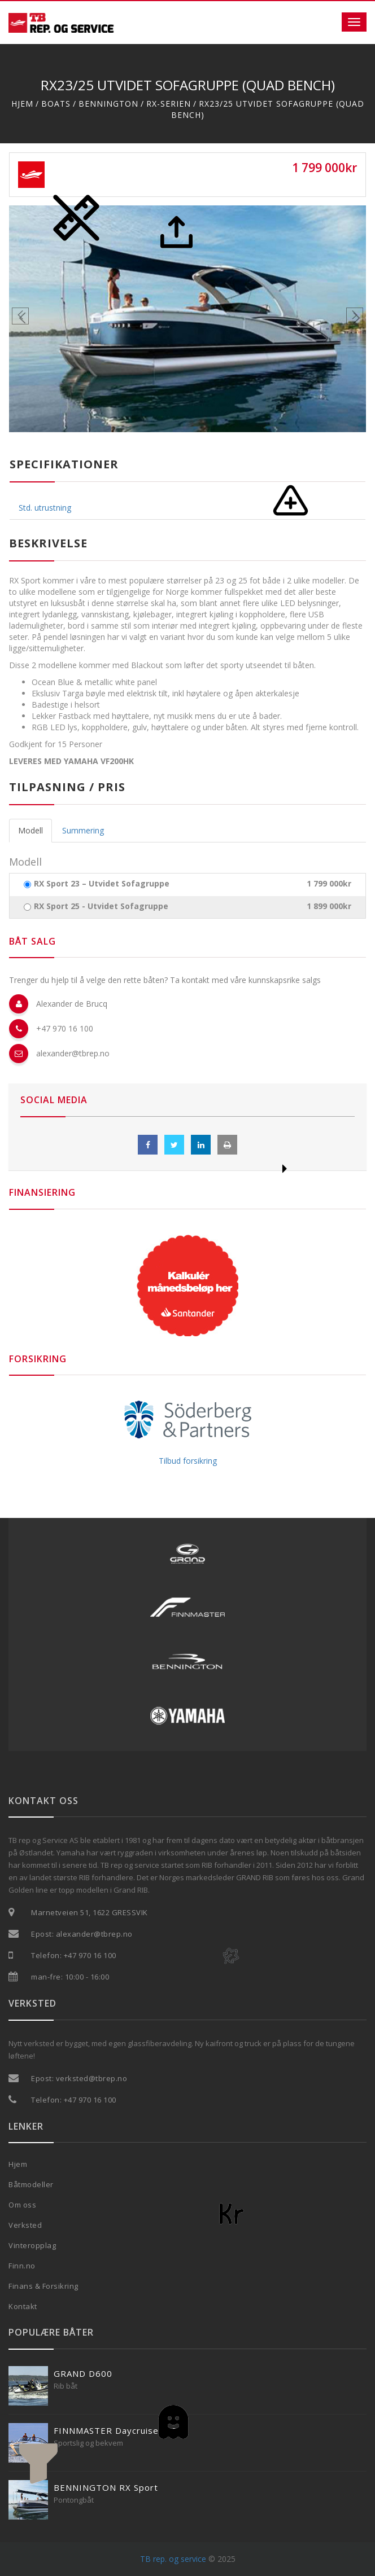 The image size is (375, 2576). Describe the element at coordinates (76, 218) in the screenshot. I see `disable measurement tools` at that location.